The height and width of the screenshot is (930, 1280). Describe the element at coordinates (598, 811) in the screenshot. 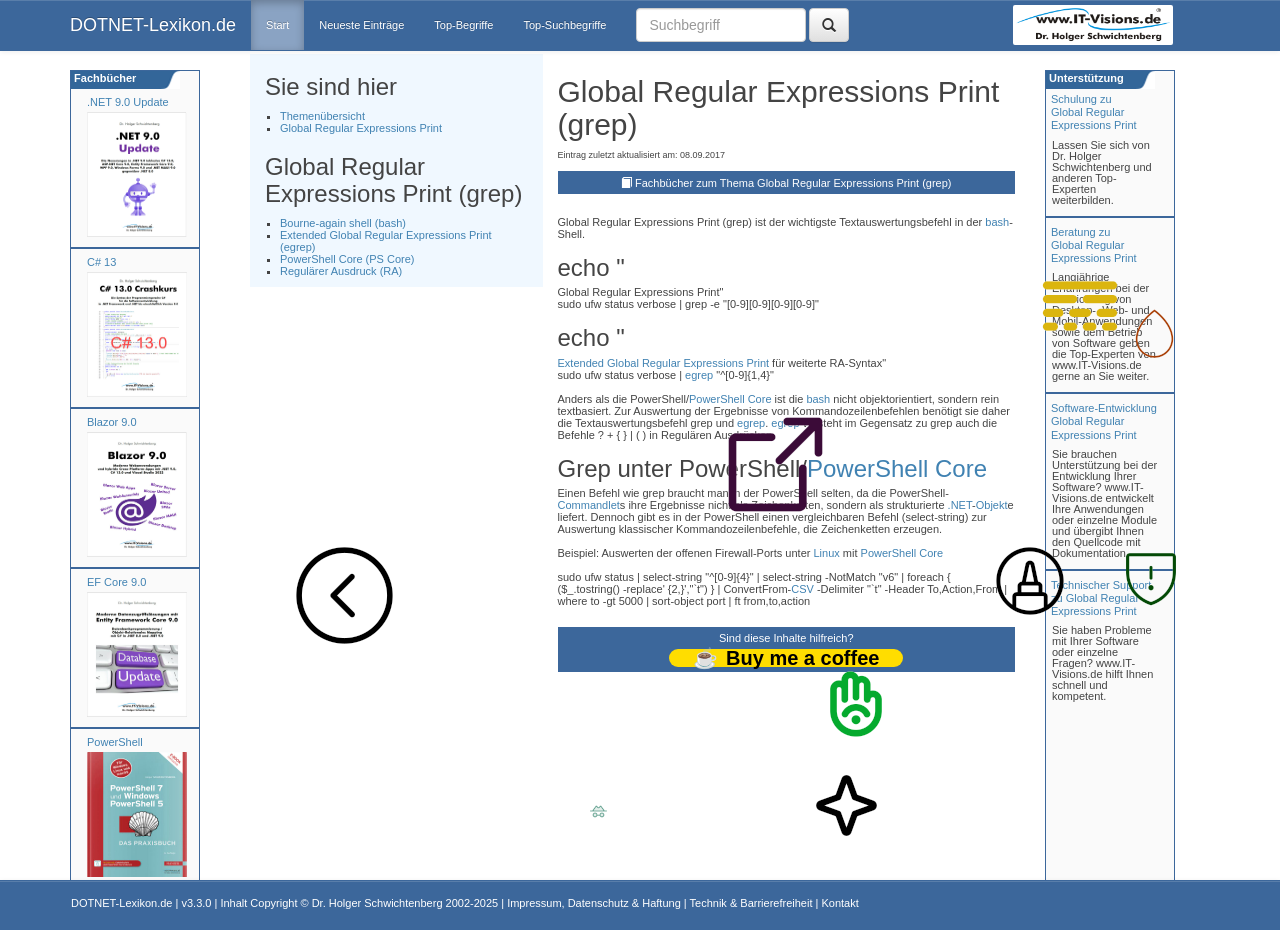

I see `enable incognito or private browsing mode` at that location.